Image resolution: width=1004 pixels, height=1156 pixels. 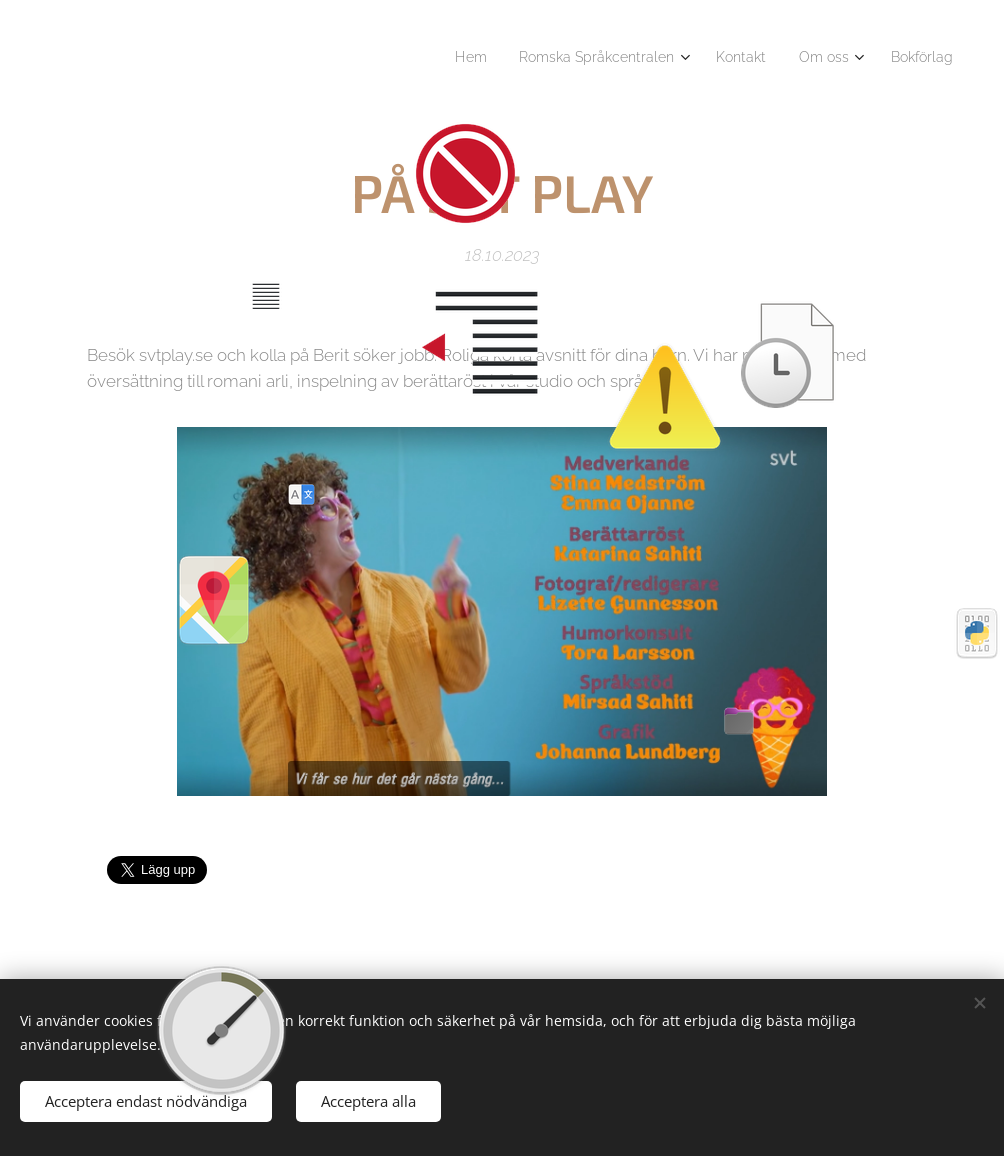 What do you see at coordinates (665, 397) in the screenshot?
I see `indicates a warning or caution message` at bounding box center [665, 397].